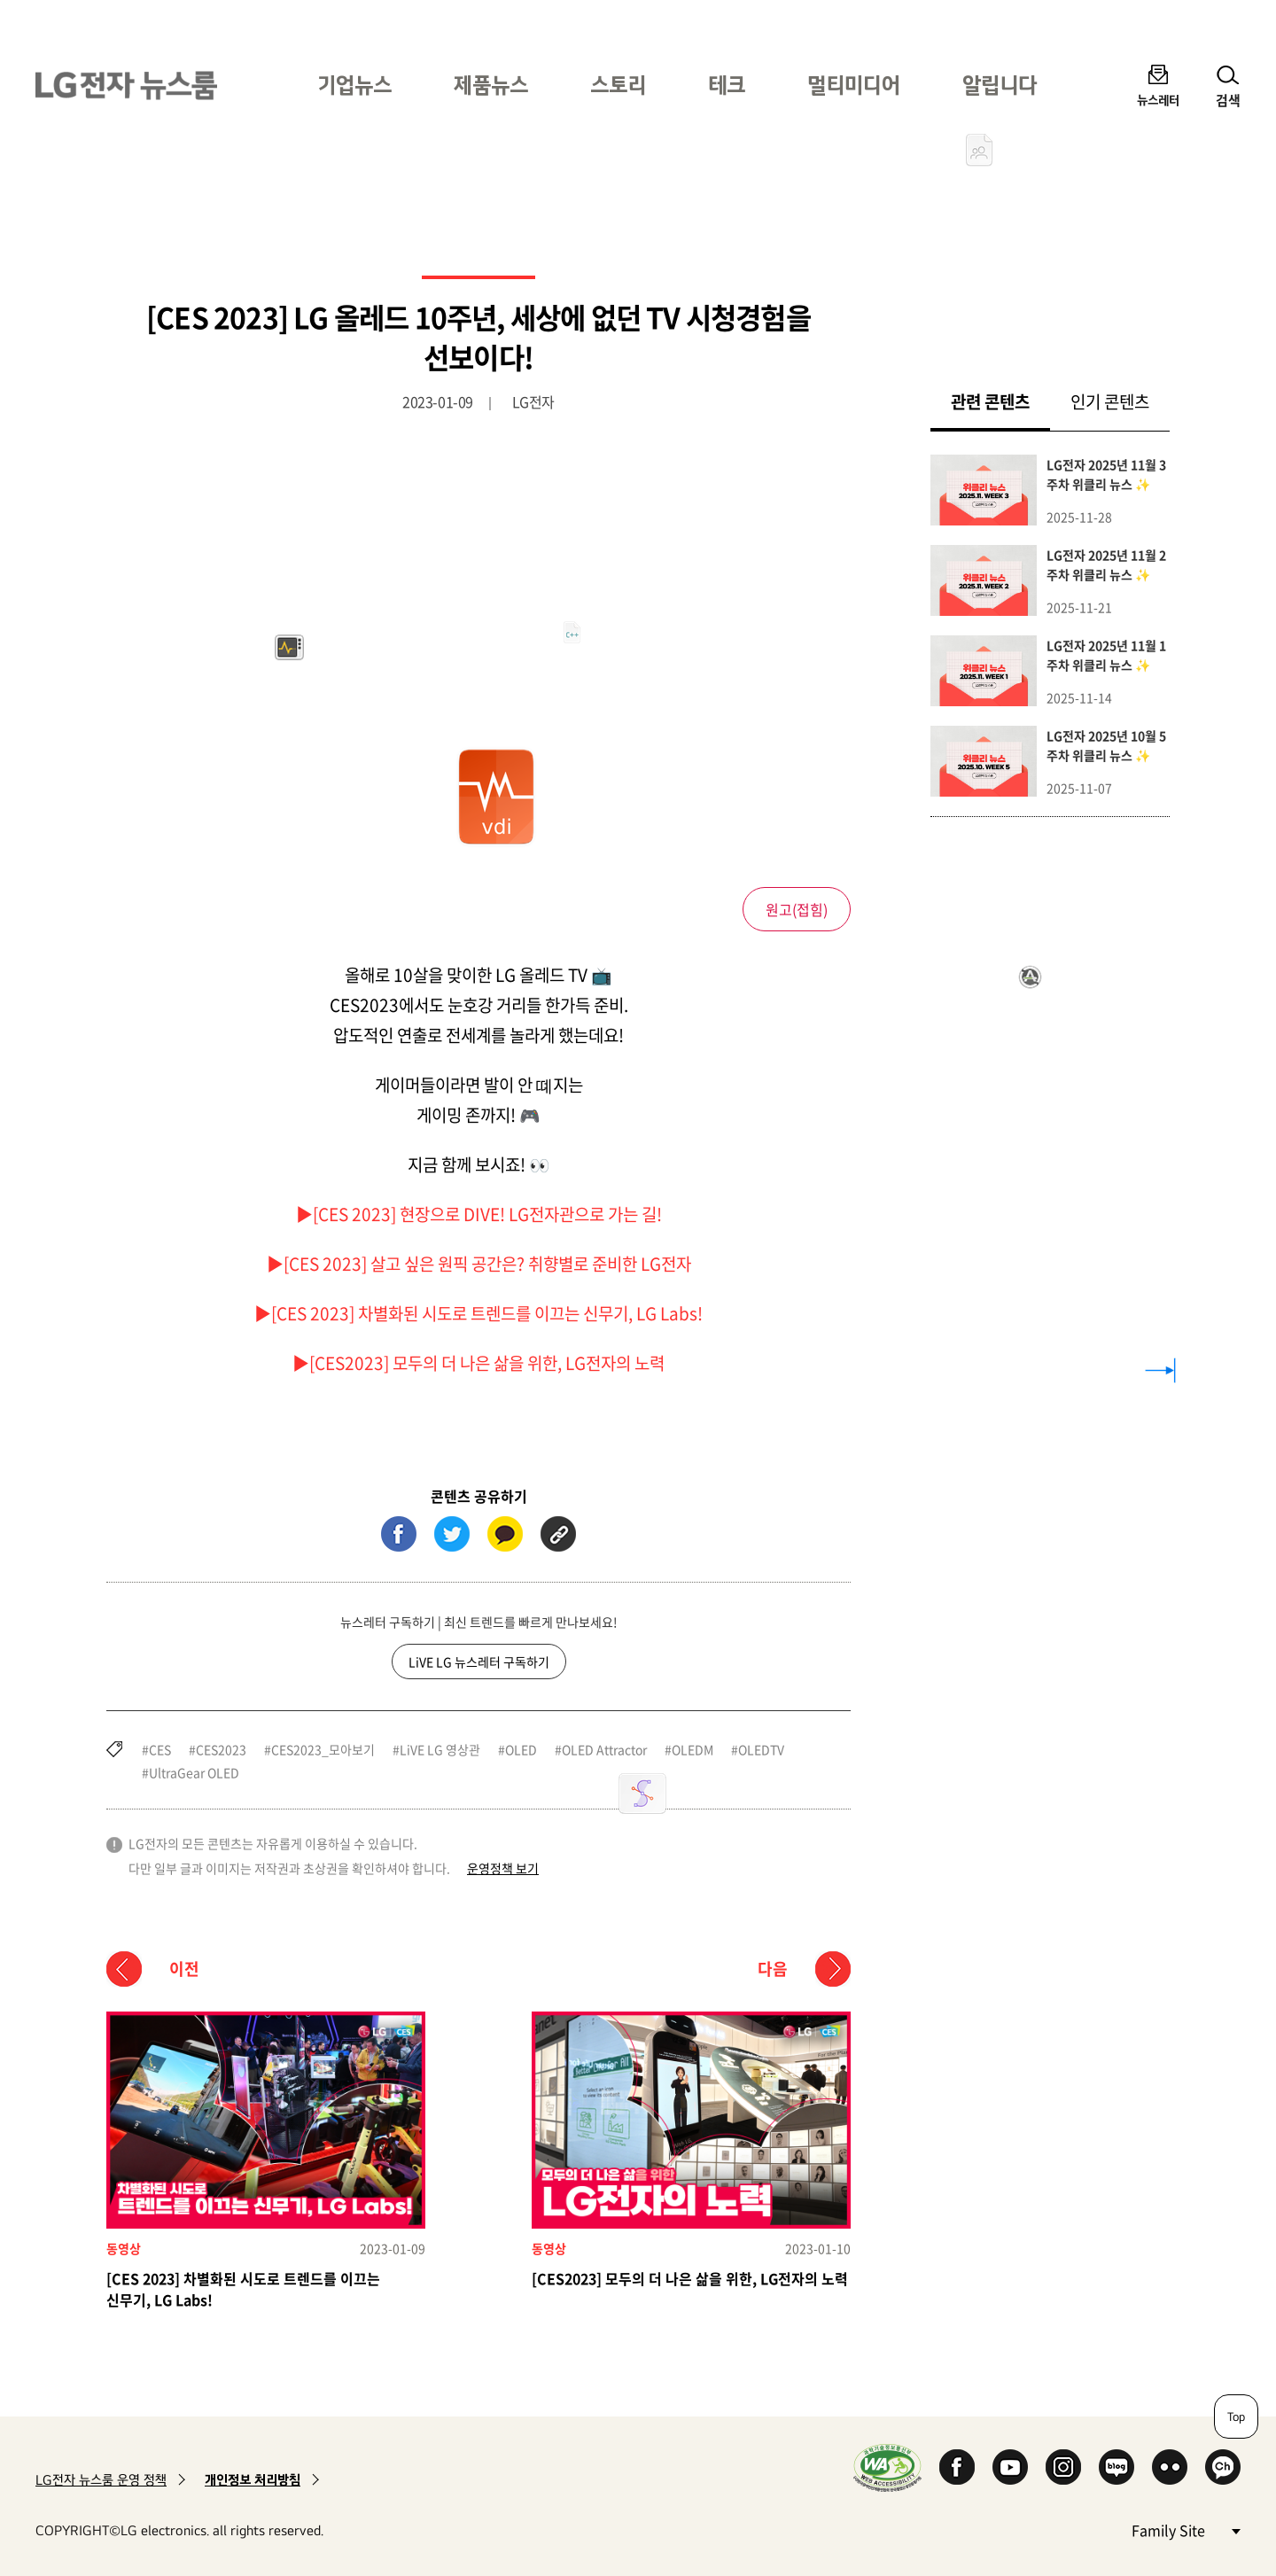 This screenshot has width=1276, height=2576. I want to click on open the software update manager, so click(1030, 977).